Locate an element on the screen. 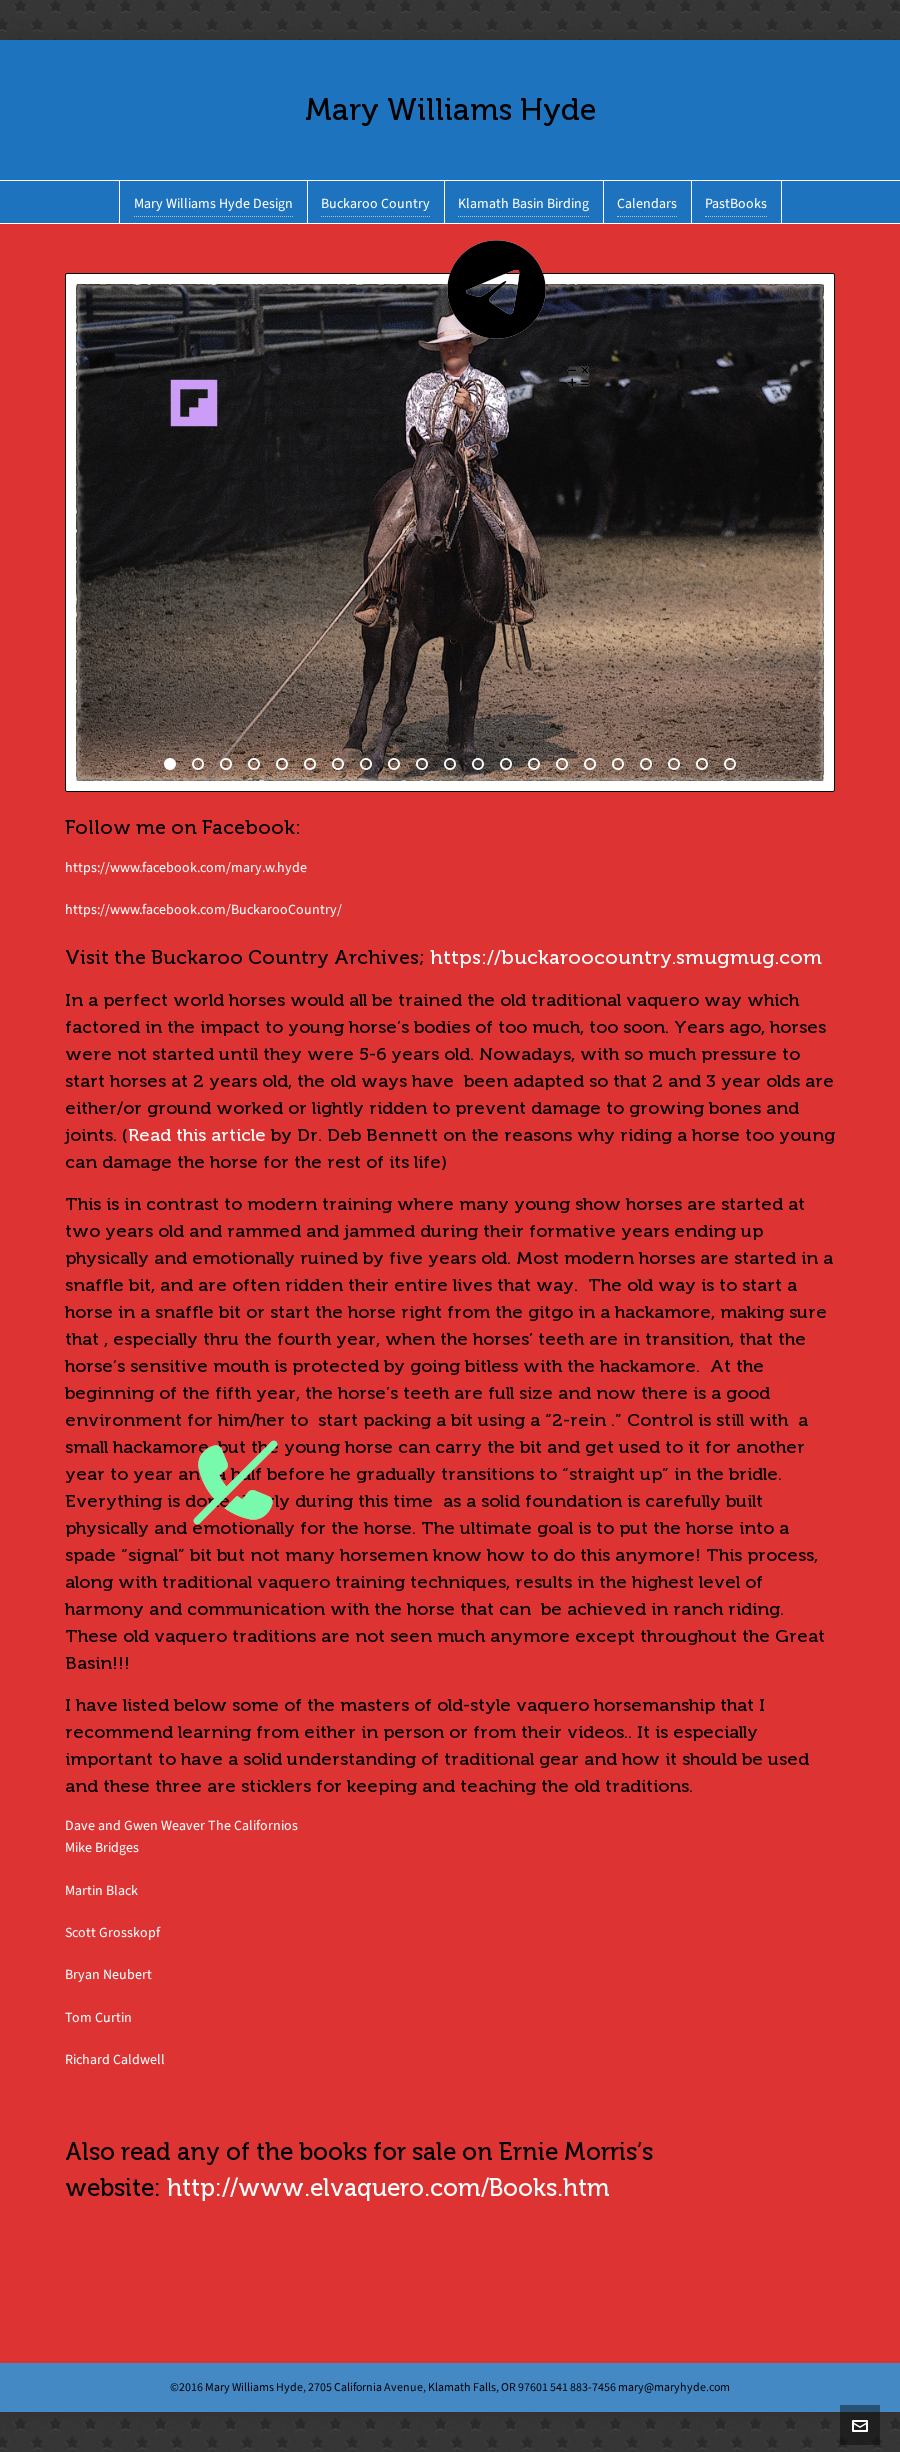 This screenshot has width=900, height=2452. open Flipboard app is located at coordinates (194, 403).